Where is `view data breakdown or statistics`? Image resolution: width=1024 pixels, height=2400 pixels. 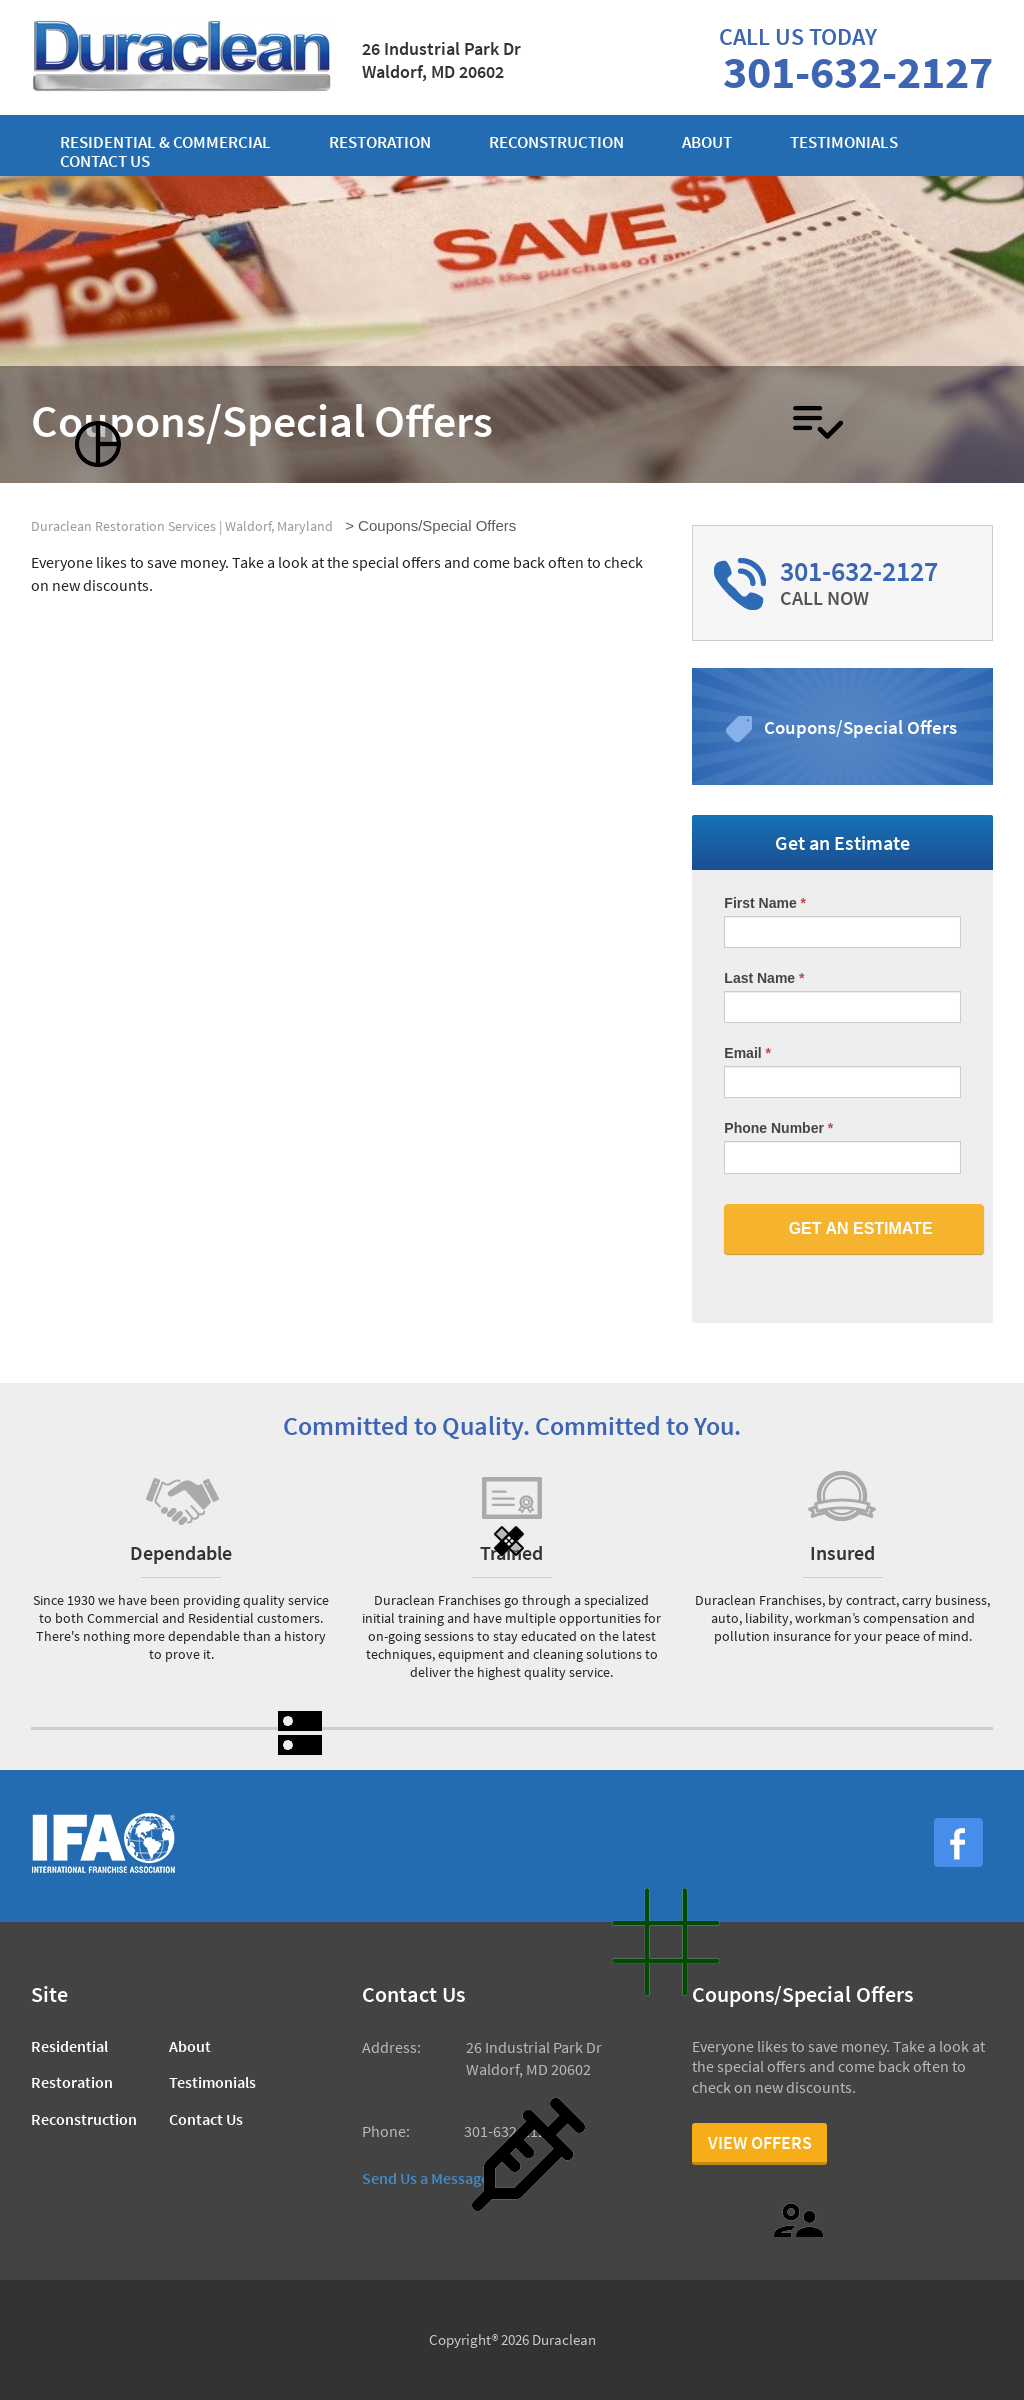
view data breakdown or statistics is located at coordinates (98, 444).